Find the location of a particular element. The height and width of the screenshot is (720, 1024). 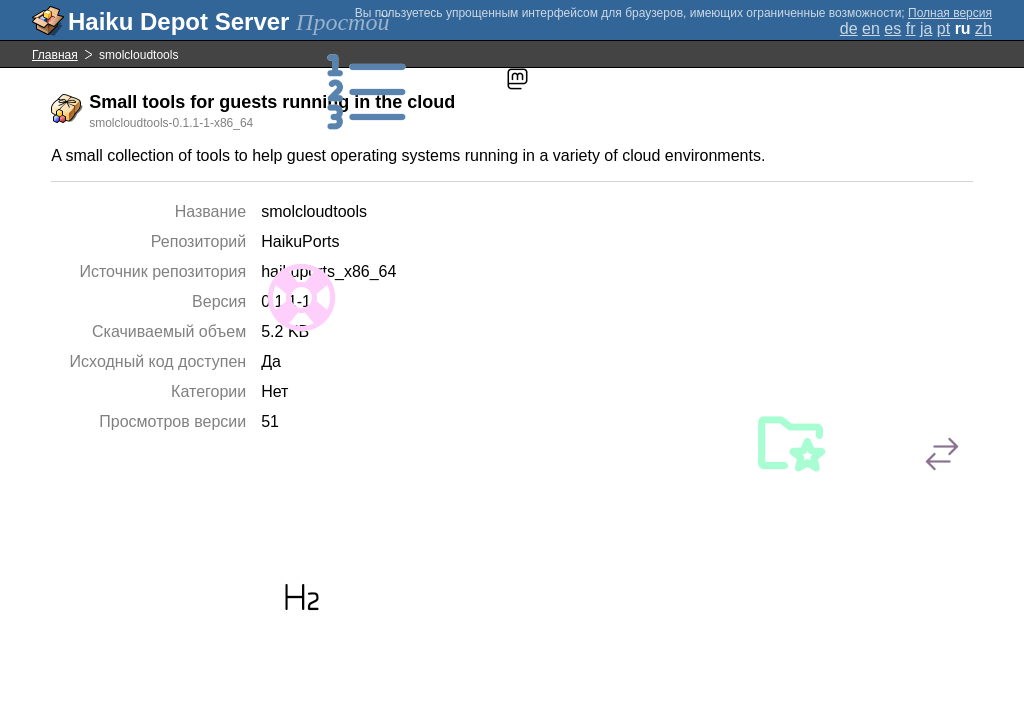

access help or support center is located at coordinates (301, 297).